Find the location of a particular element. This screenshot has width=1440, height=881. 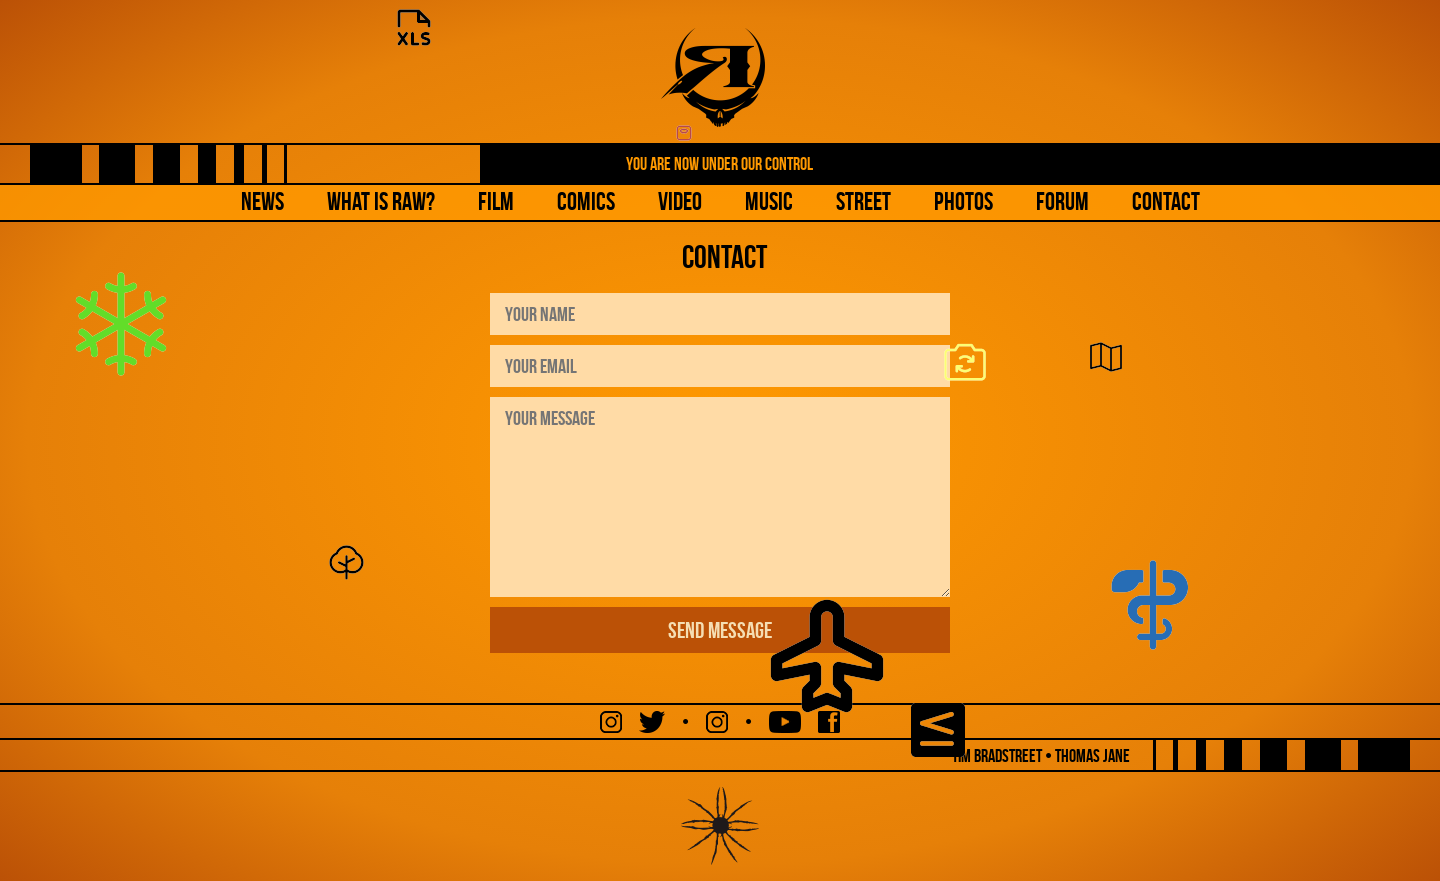

open or view an excel spreadsheet file is located at coordinates (414, 29).